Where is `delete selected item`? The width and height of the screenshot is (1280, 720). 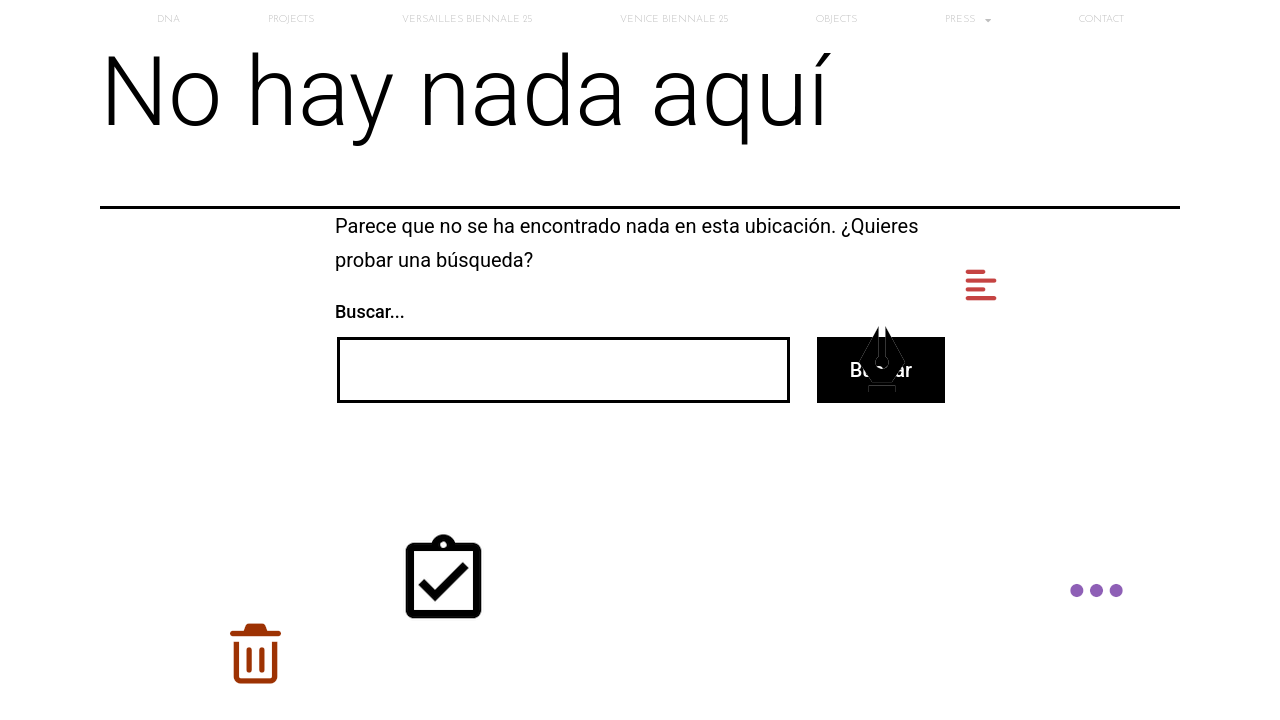
delete selected item is located at coordinates (255, 654).